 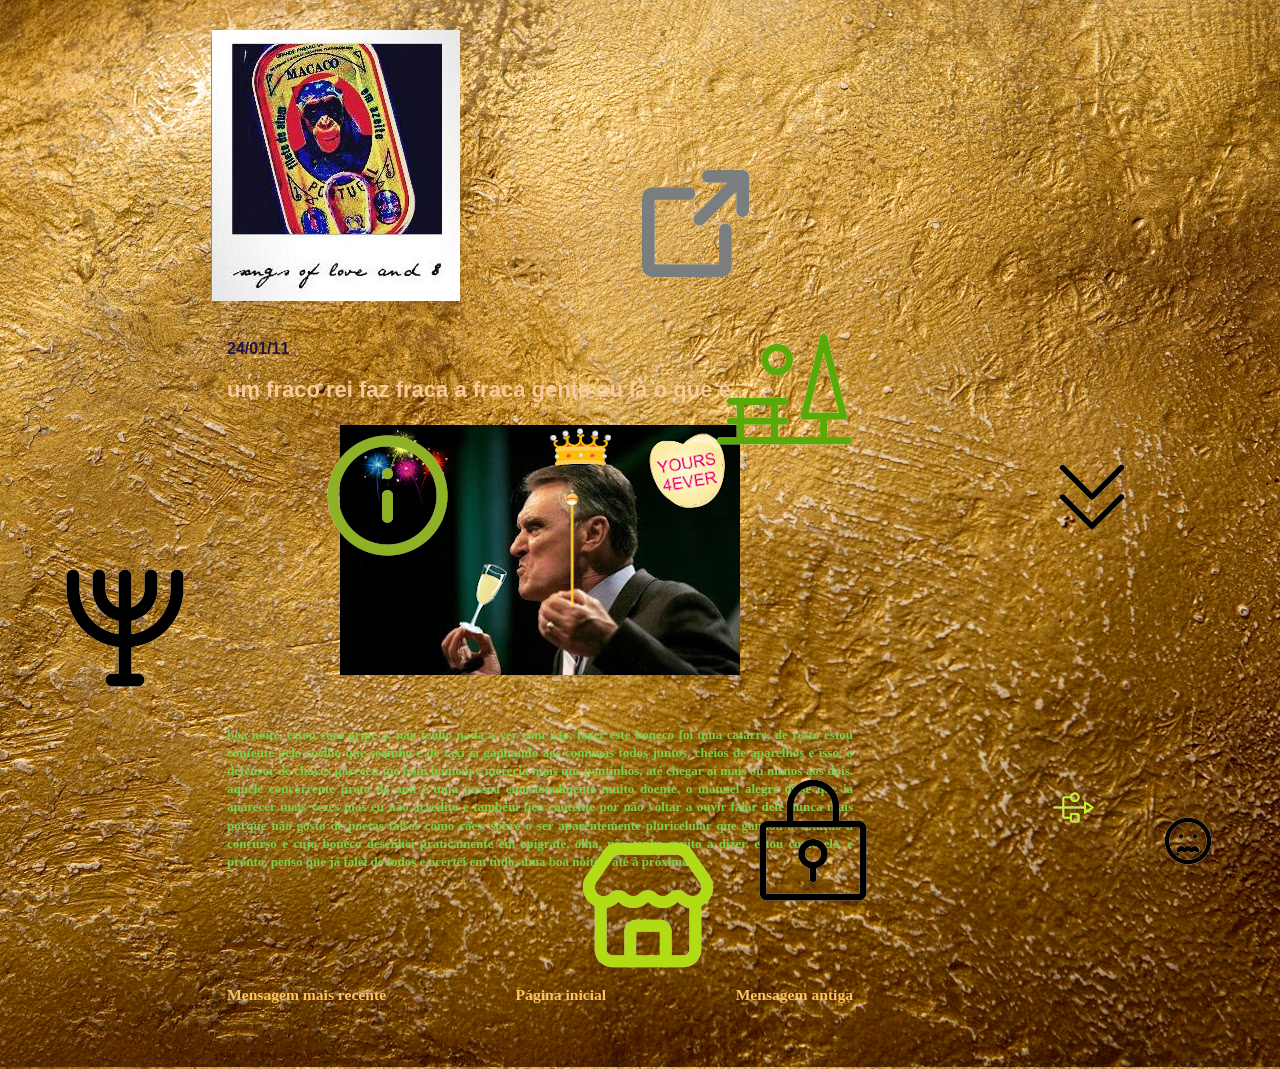 What do you see at coordinates (1073, 807) in the screenshot?
I see `connect a USB device` at bounding box center [1073, 807].